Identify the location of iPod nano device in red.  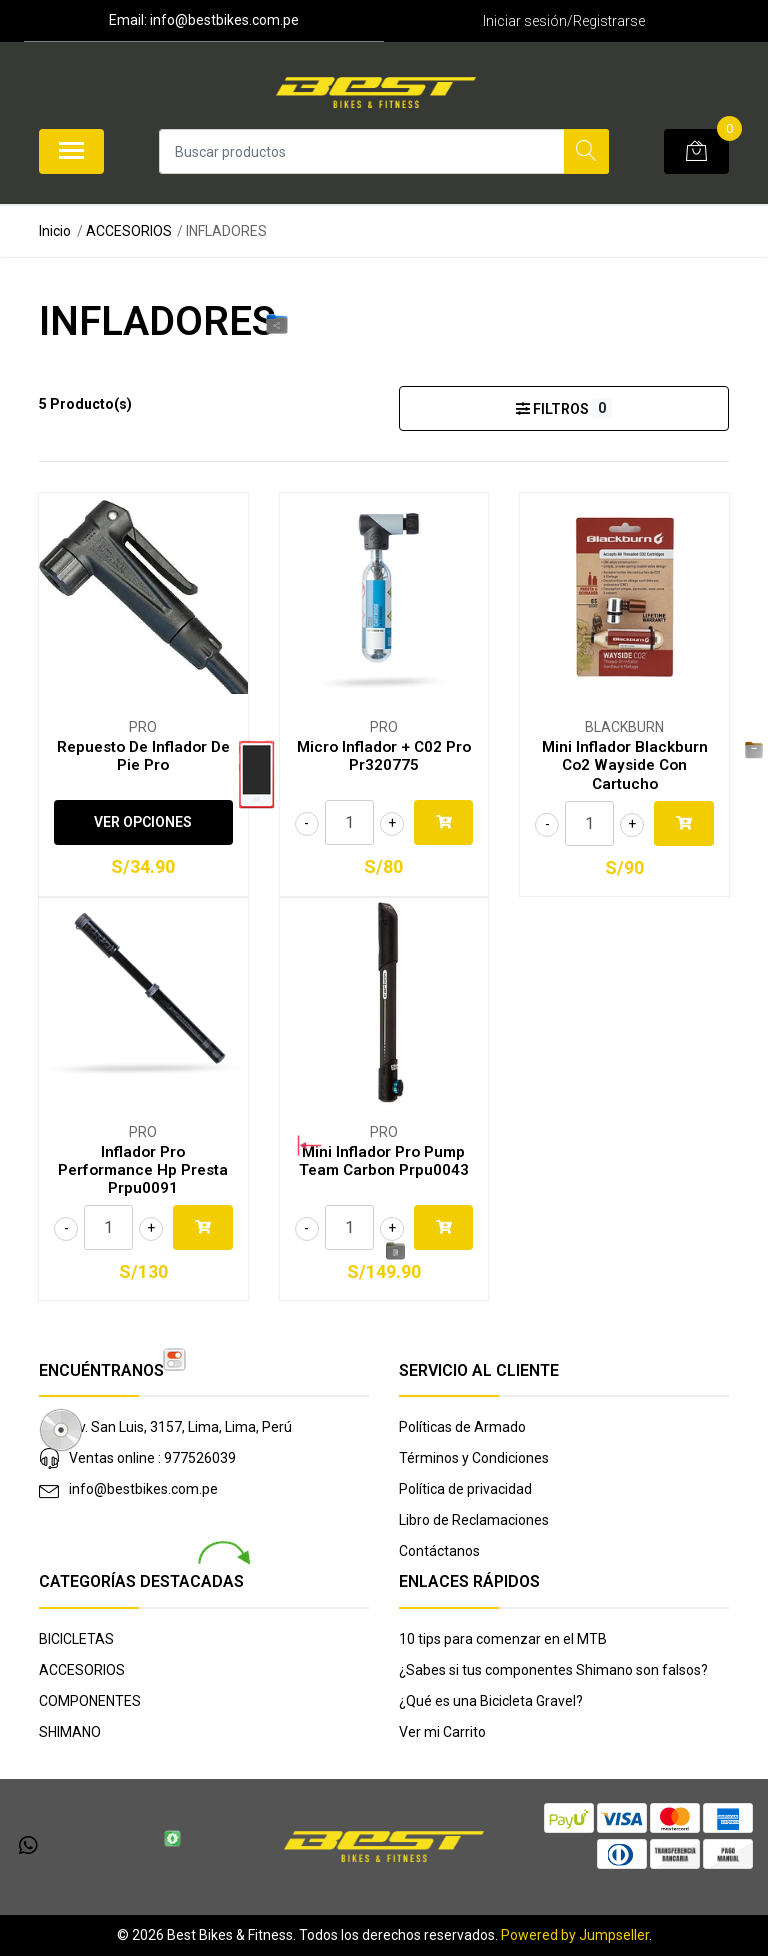
(256, 774).